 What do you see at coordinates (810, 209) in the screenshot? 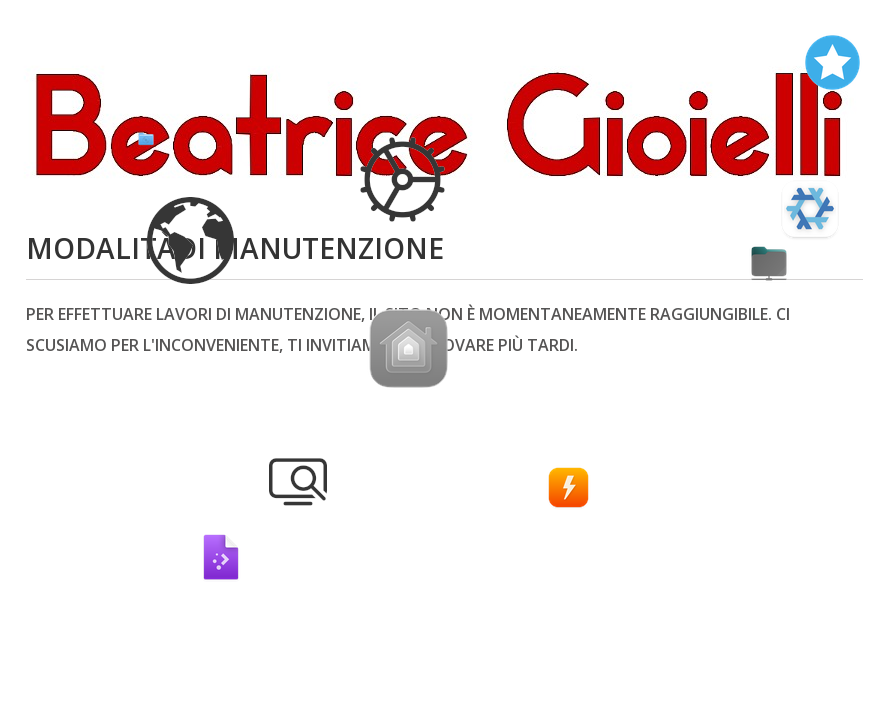
I see `open nixos configuration or settings` at bounding box center [810, 209].